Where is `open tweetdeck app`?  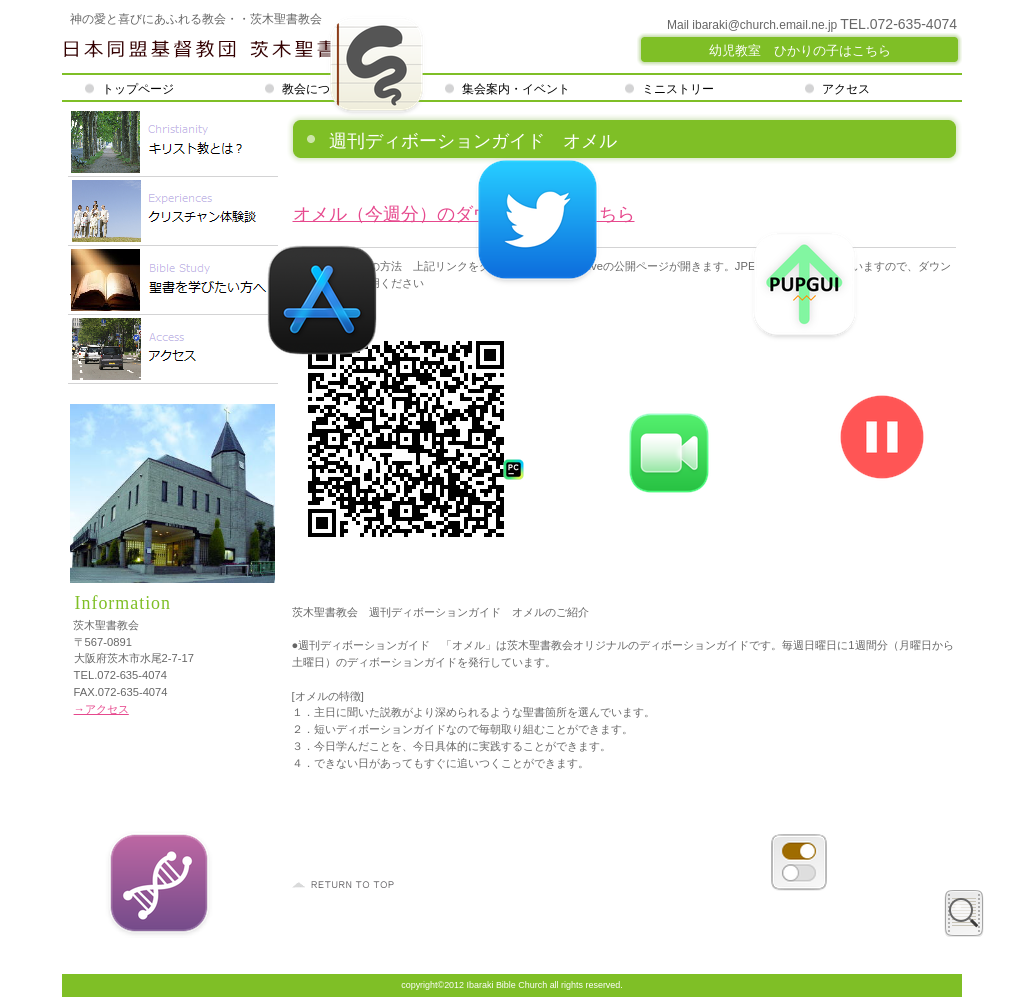
open tweetdeck app is located at coordinates (537, 219).